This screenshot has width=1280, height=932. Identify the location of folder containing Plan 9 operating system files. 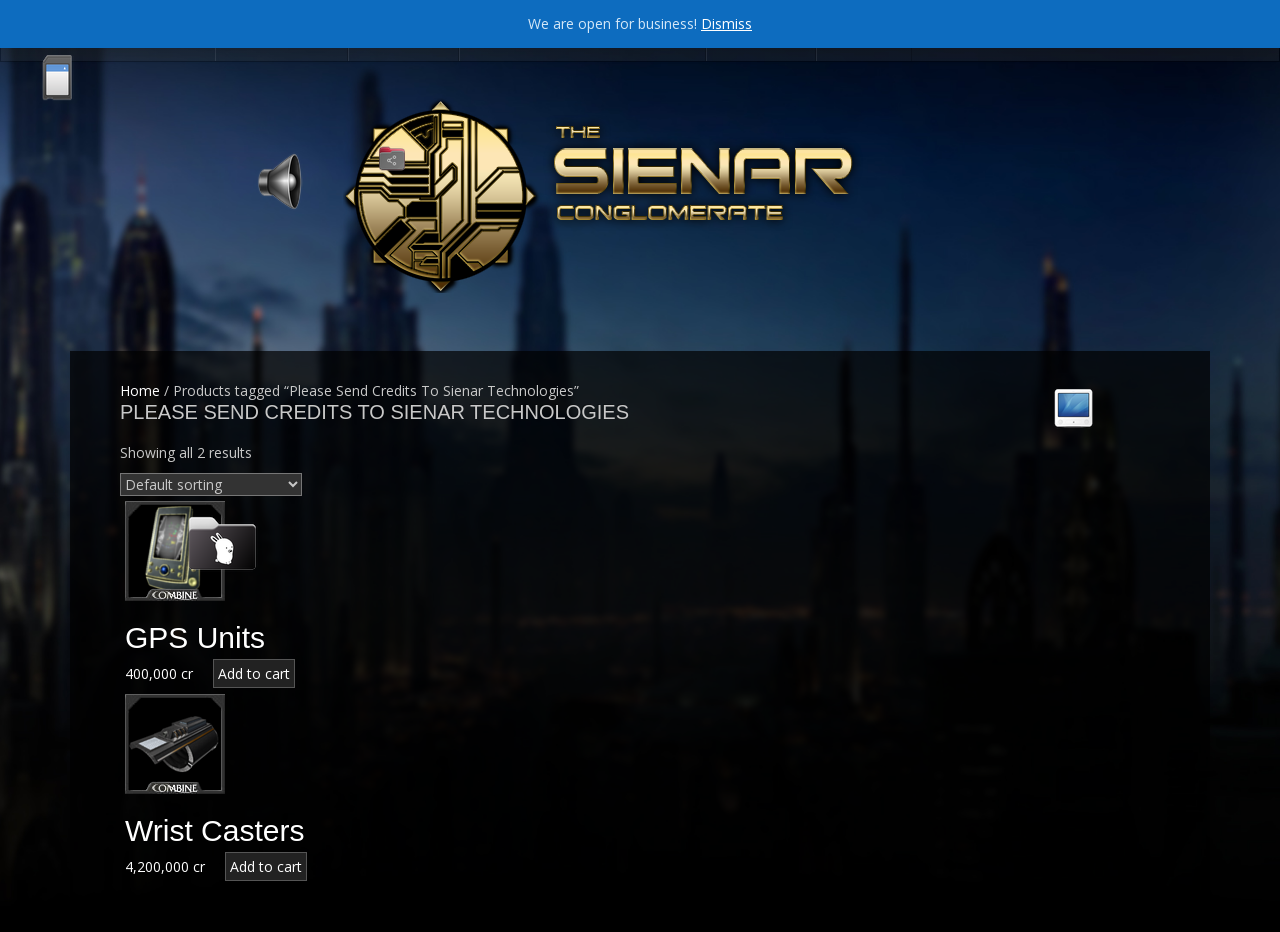
(222, 545).